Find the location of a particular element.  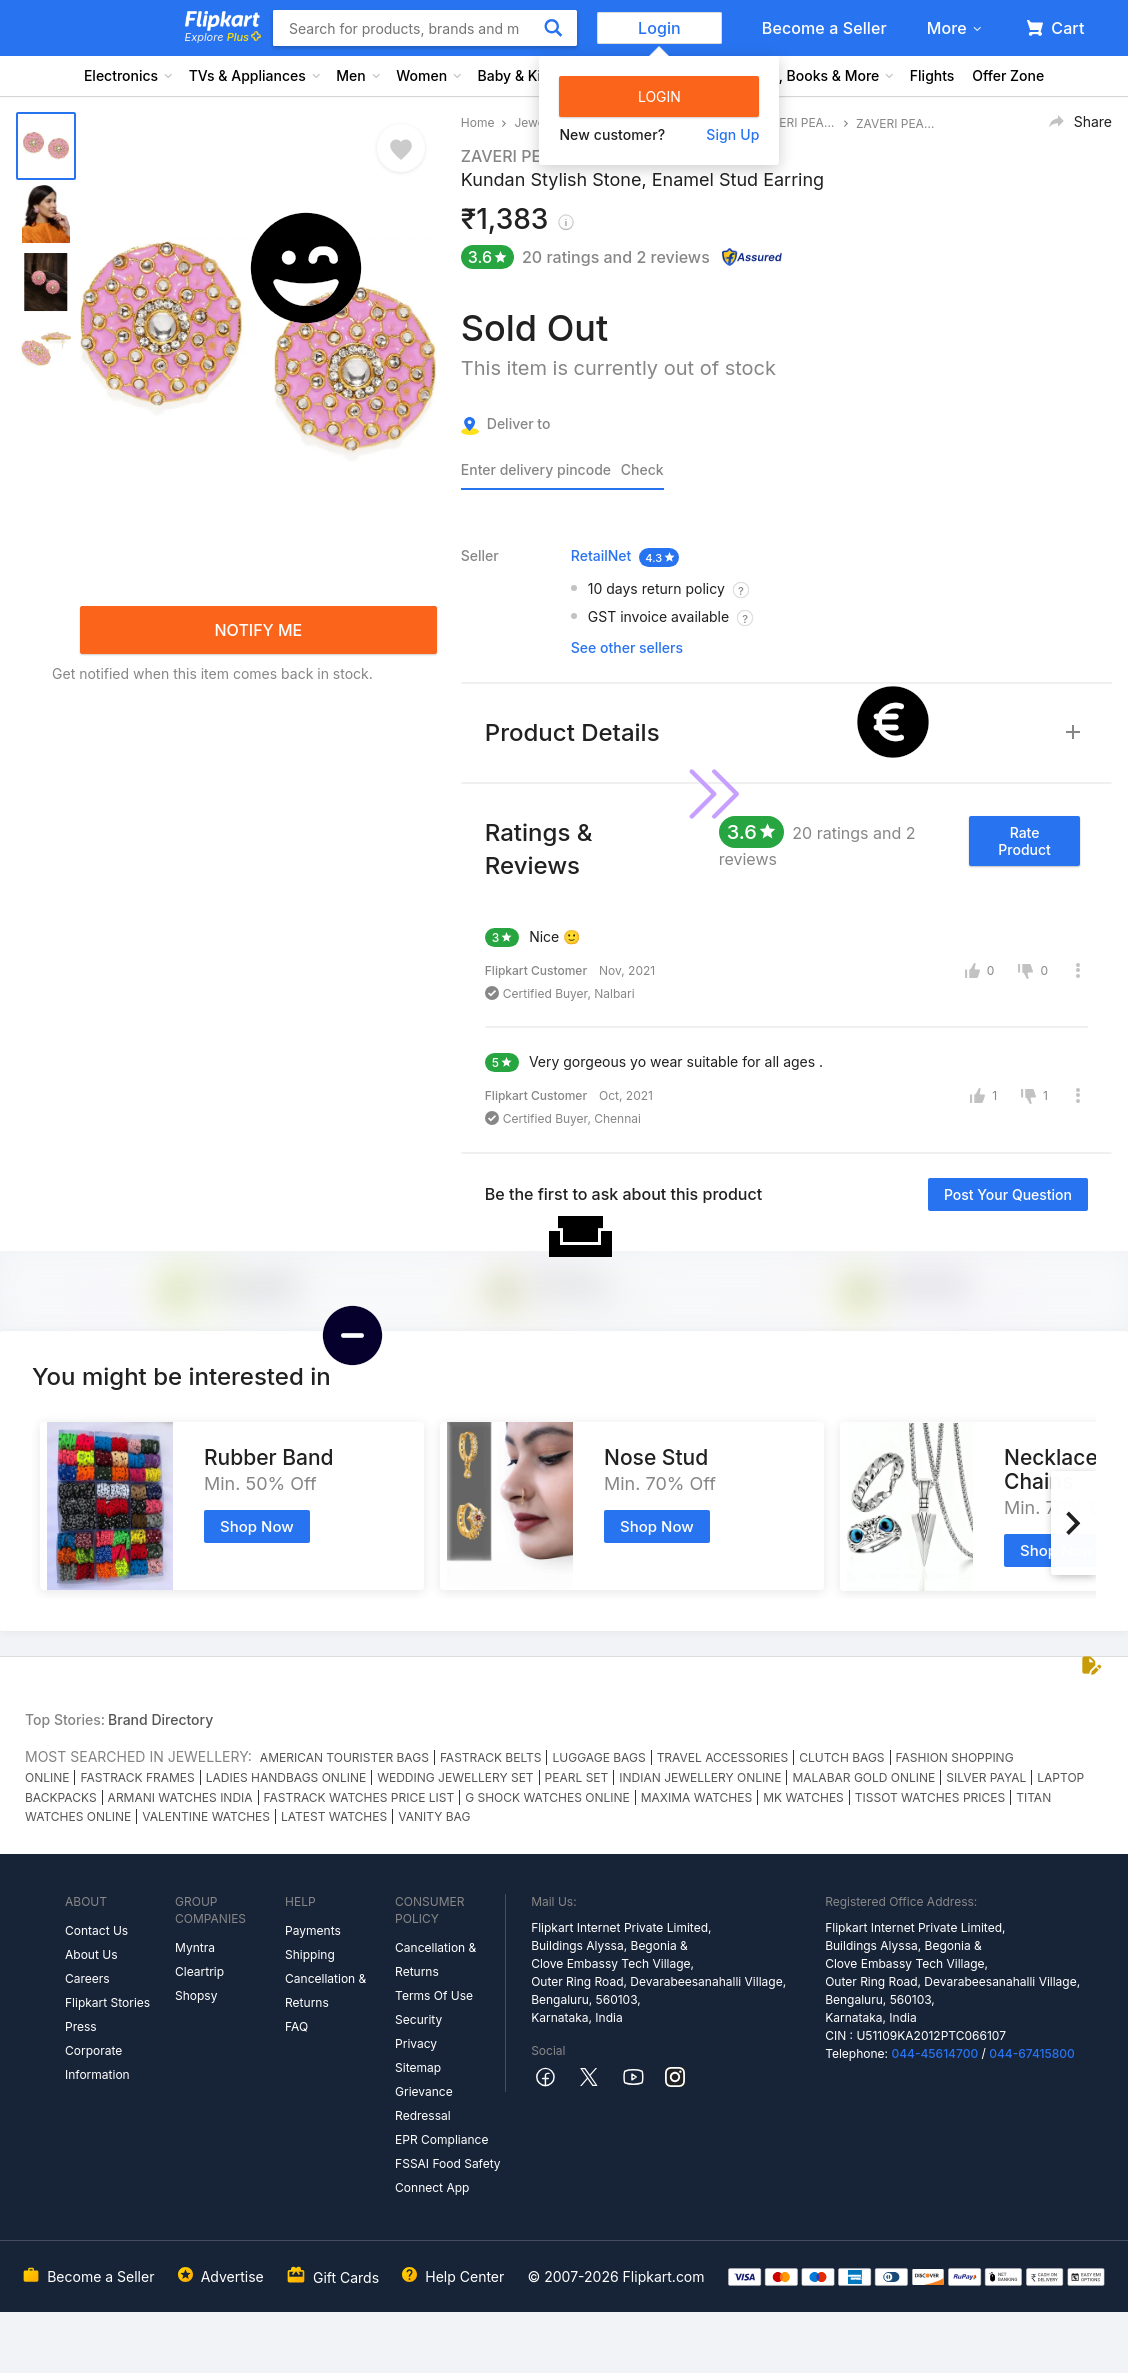

remove an item from a list or collection is located at coordinates (352, 1335).